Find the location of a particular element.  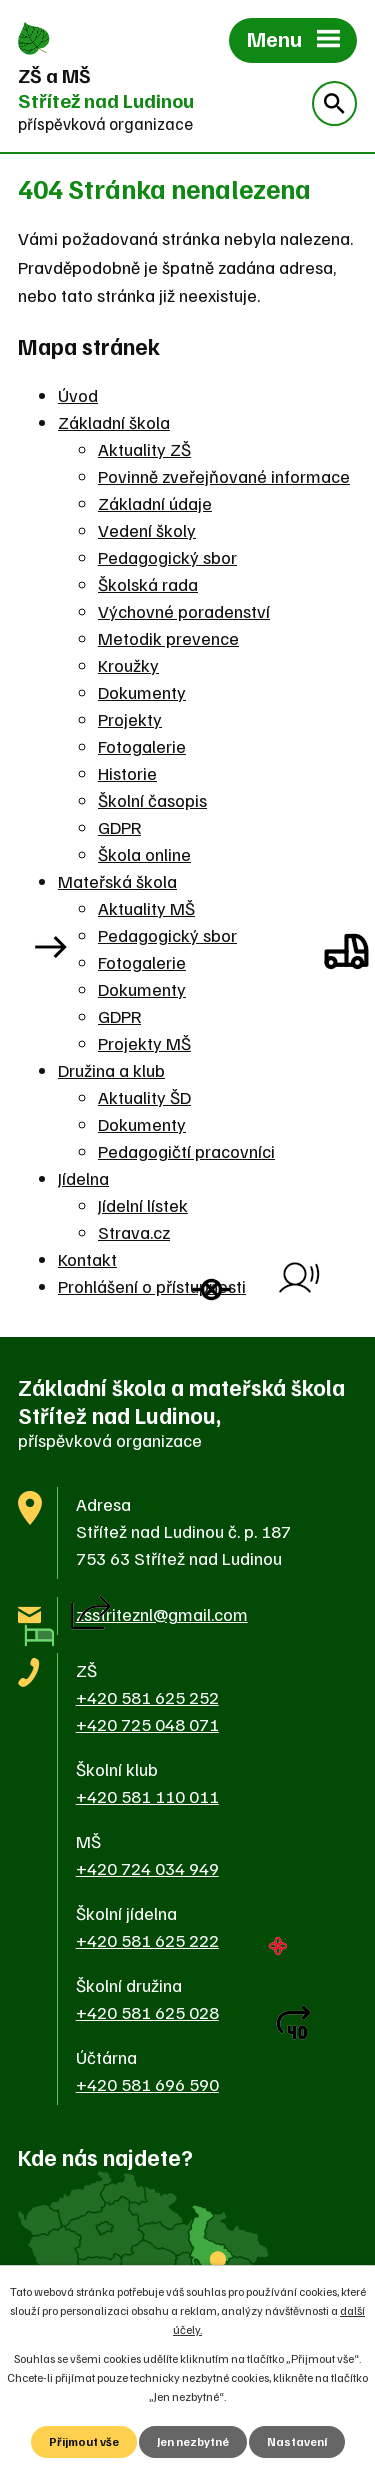

user audio or voice settings is located at coordinates (298, 1277).